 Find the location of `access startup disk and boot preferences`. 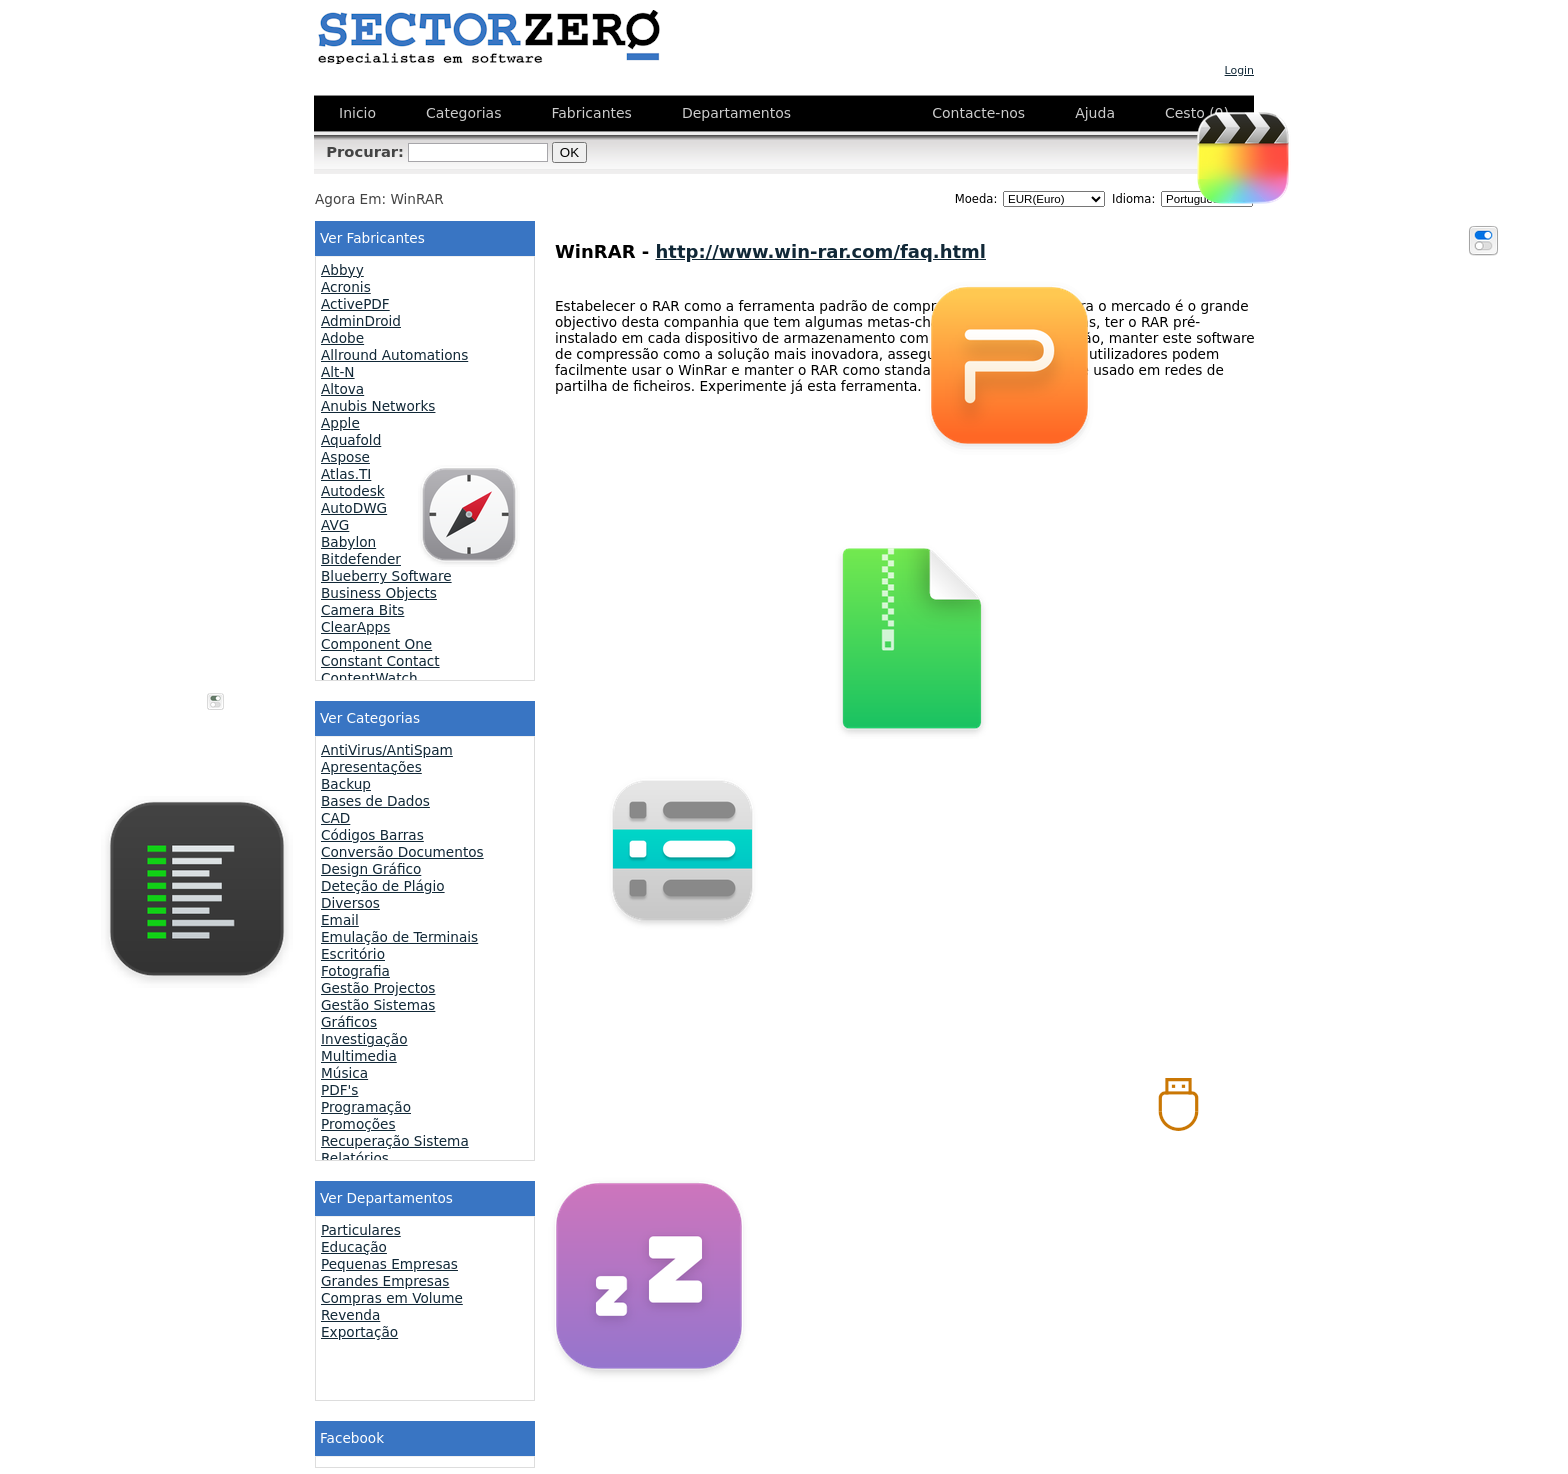

access startup disk and boot preferences is located at coordinates (197, 892).